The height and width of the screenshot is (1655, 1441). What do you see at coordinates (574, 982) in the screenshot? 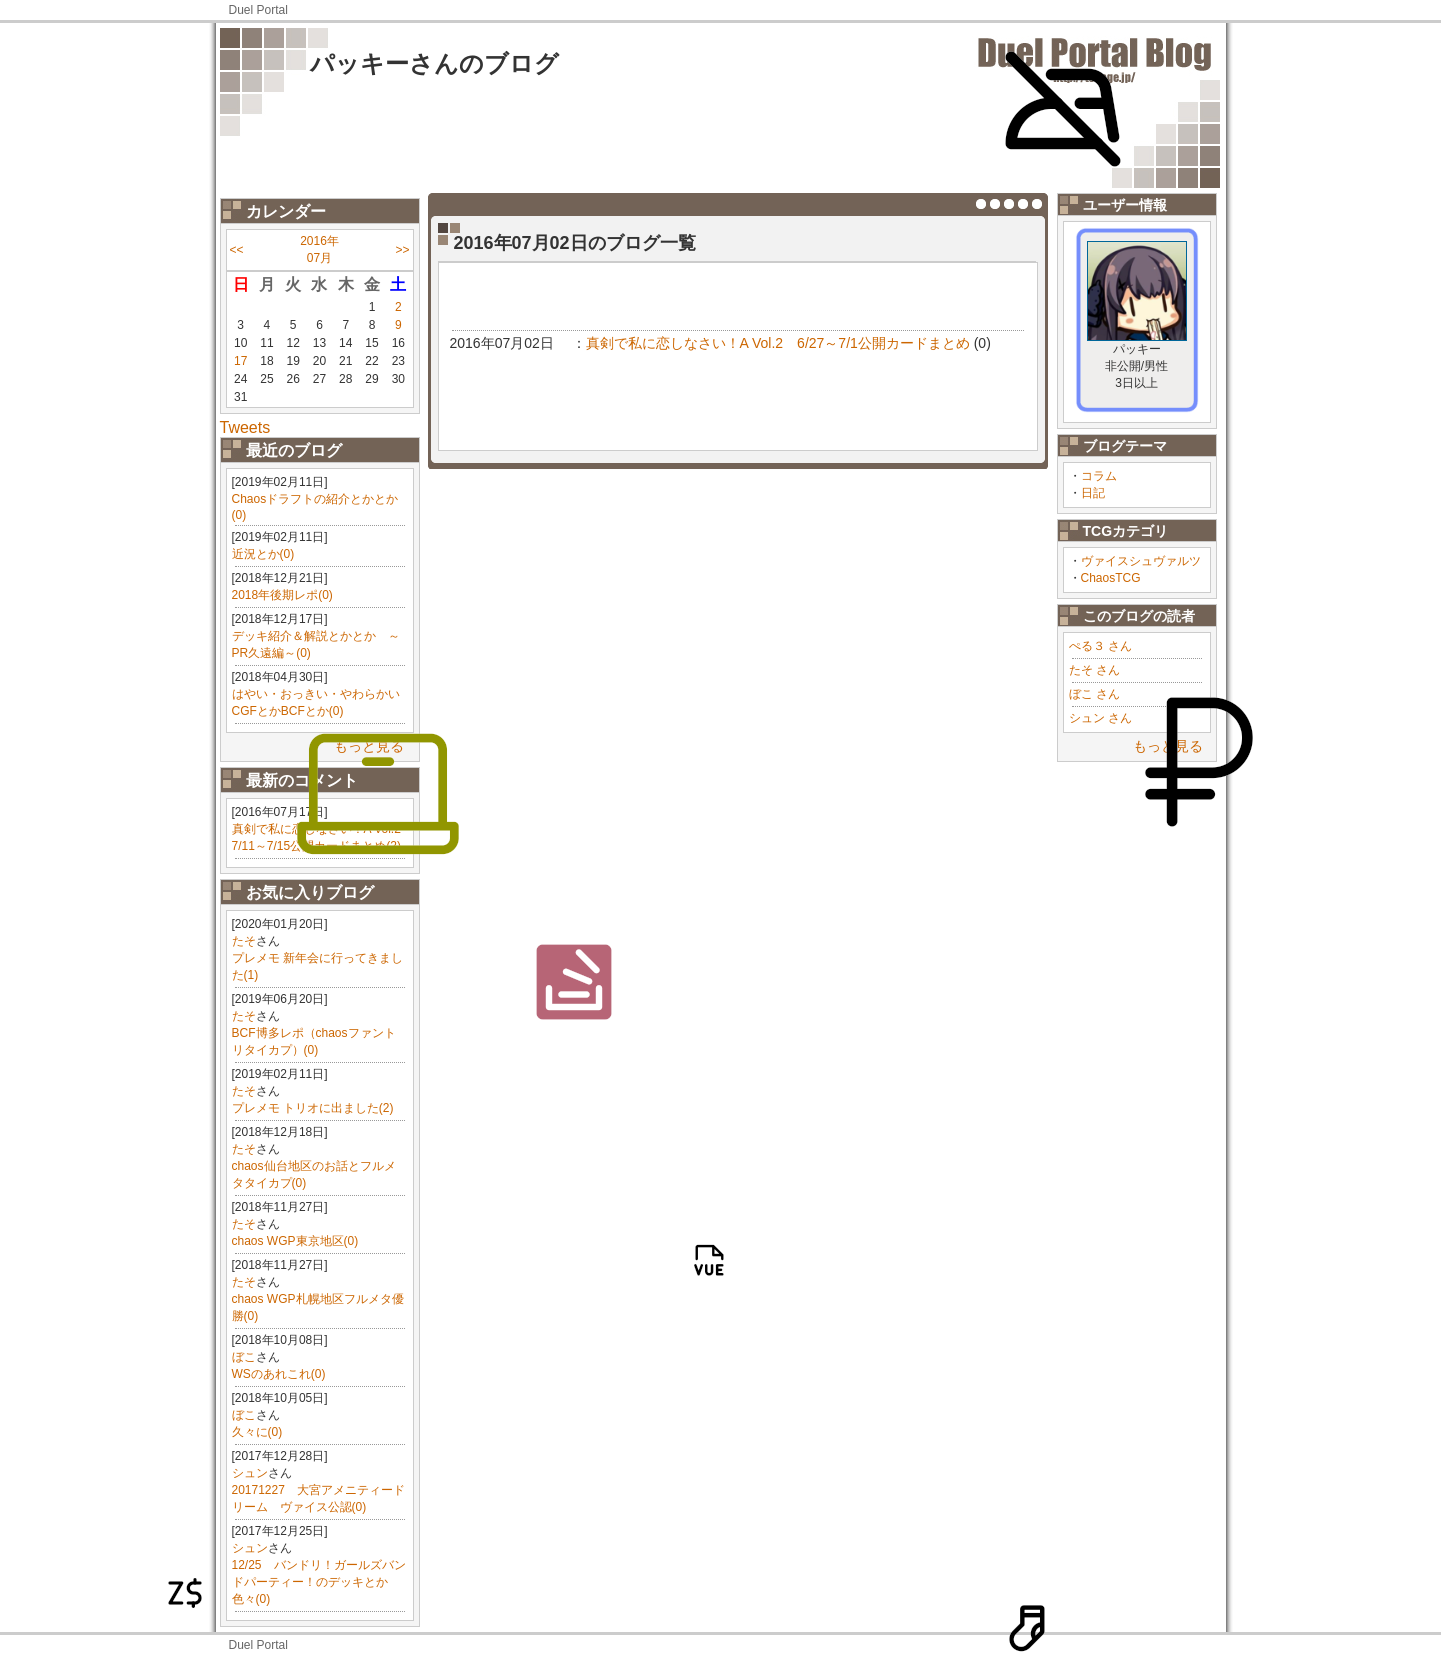
I see `visit stack overflow for developer help` at bounding box center [574, 982].